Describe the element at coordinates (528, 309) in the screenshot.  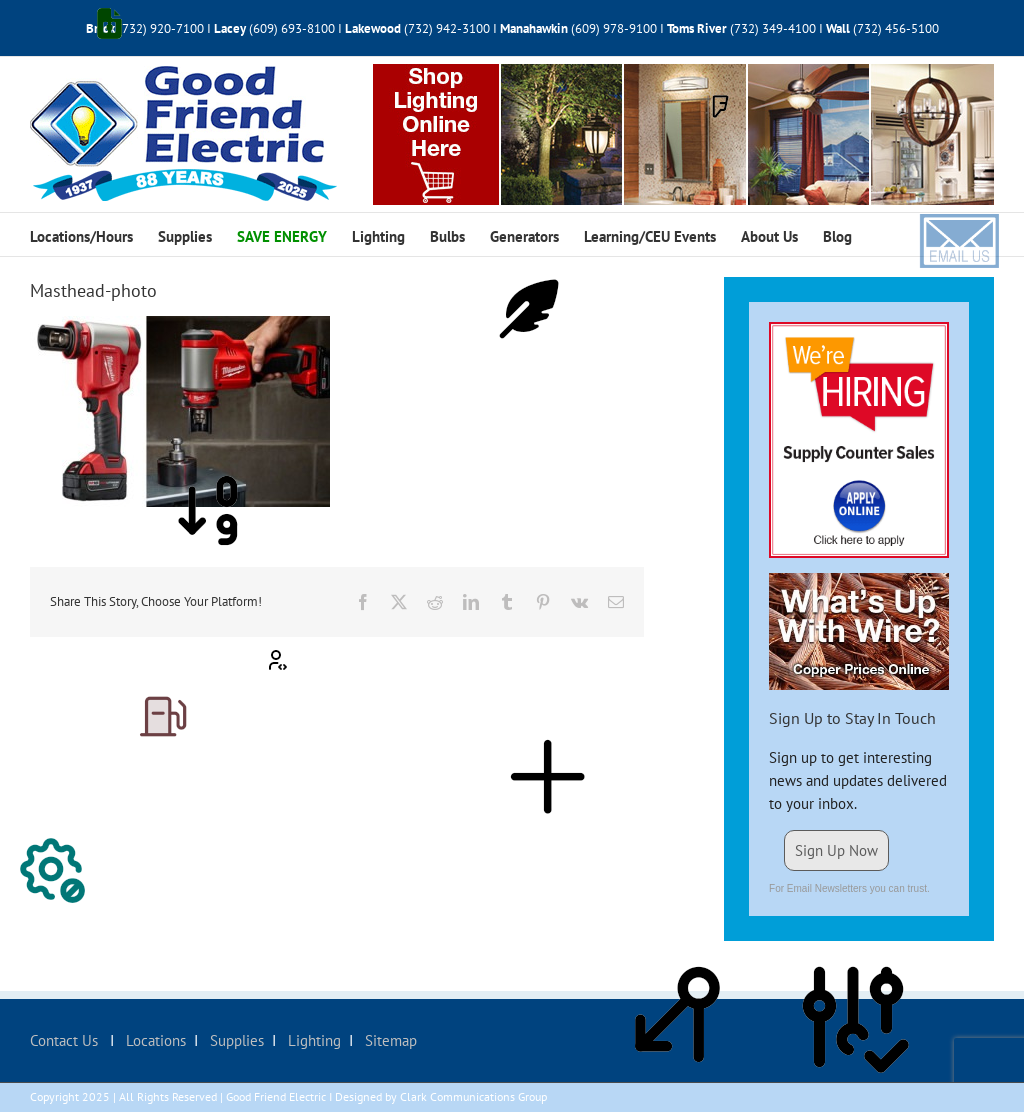
I see `compose a new message or note` at that location.